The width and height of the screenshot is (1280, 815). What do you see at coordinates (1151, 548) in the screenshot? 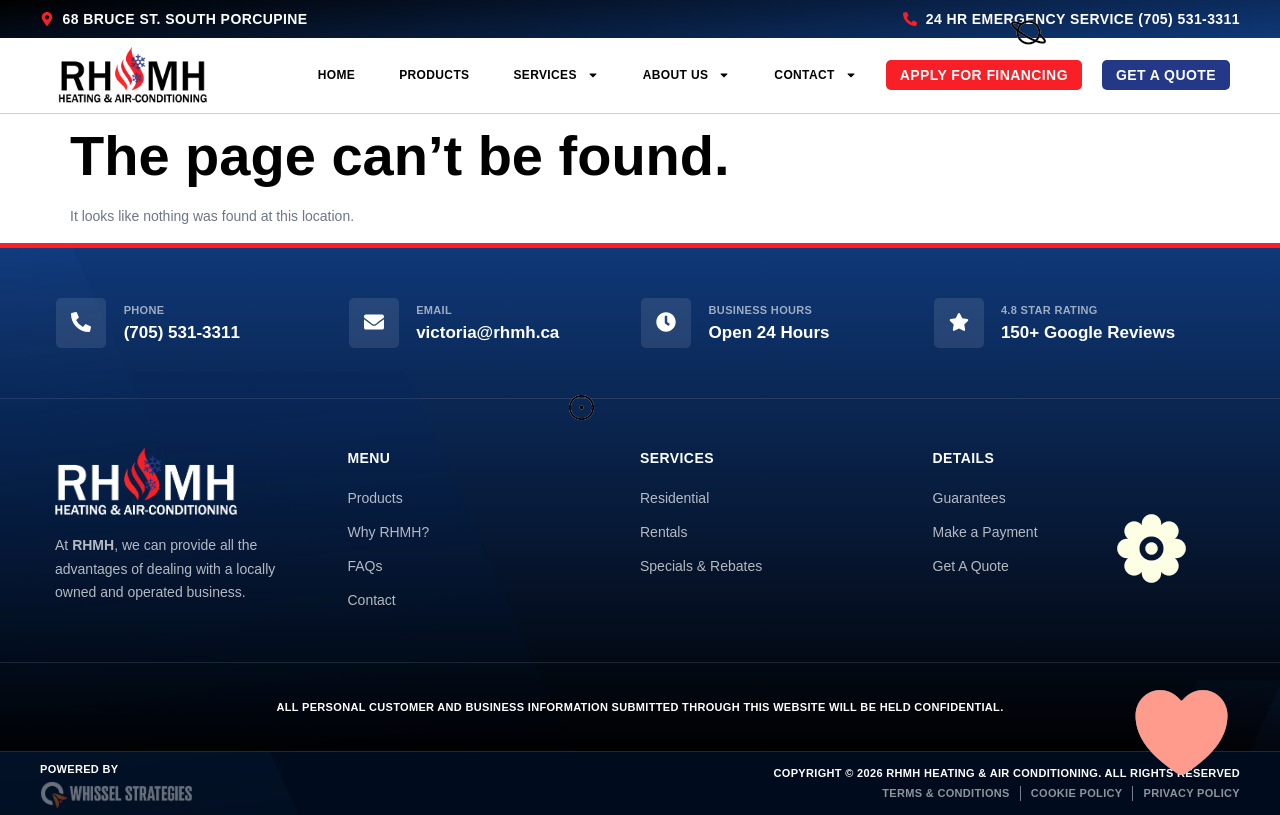
I see `access garden or plant care features` at bounding box center [1151, 548].